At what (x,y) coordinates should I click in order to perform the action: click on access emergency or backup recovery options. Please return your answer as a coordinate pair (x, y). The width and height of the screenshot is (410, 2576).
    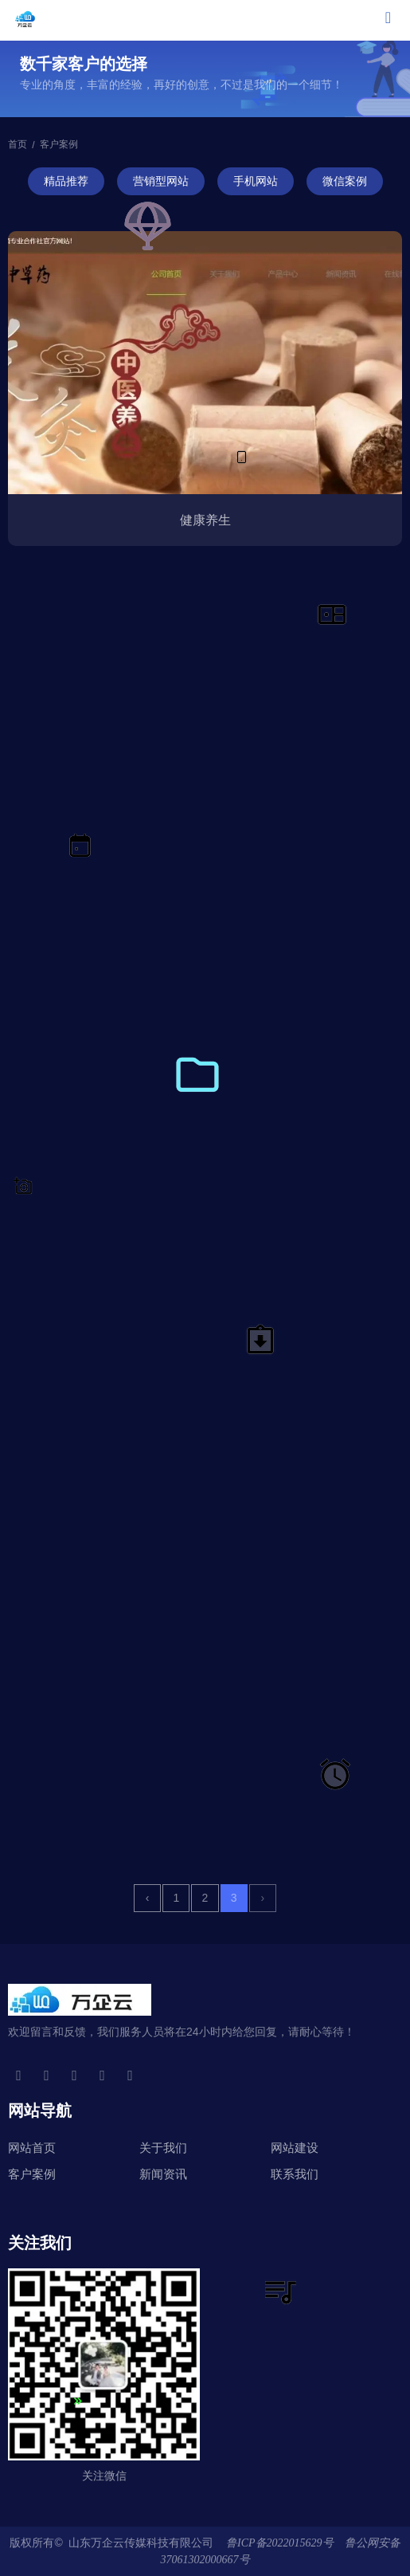
    Looking at the image, I should click on (147, 226).